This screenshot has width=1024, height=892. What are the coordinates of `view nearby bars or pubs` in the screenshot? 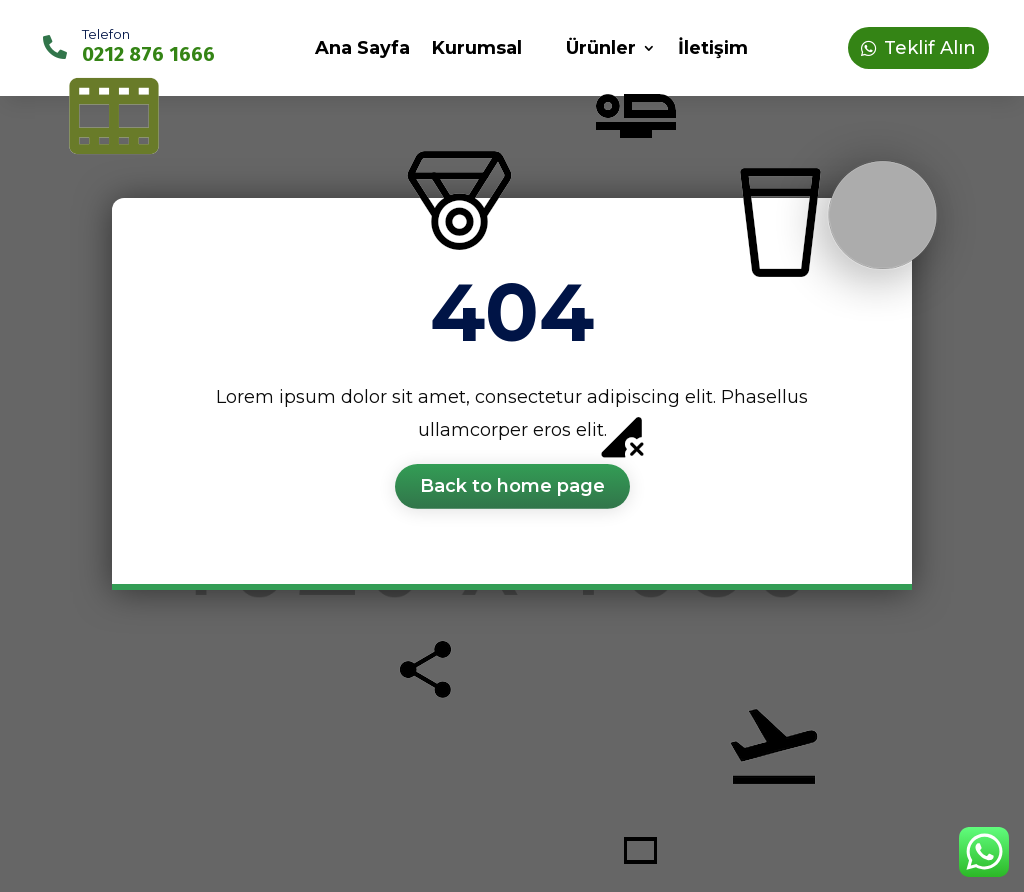 It's located at (780, 220).